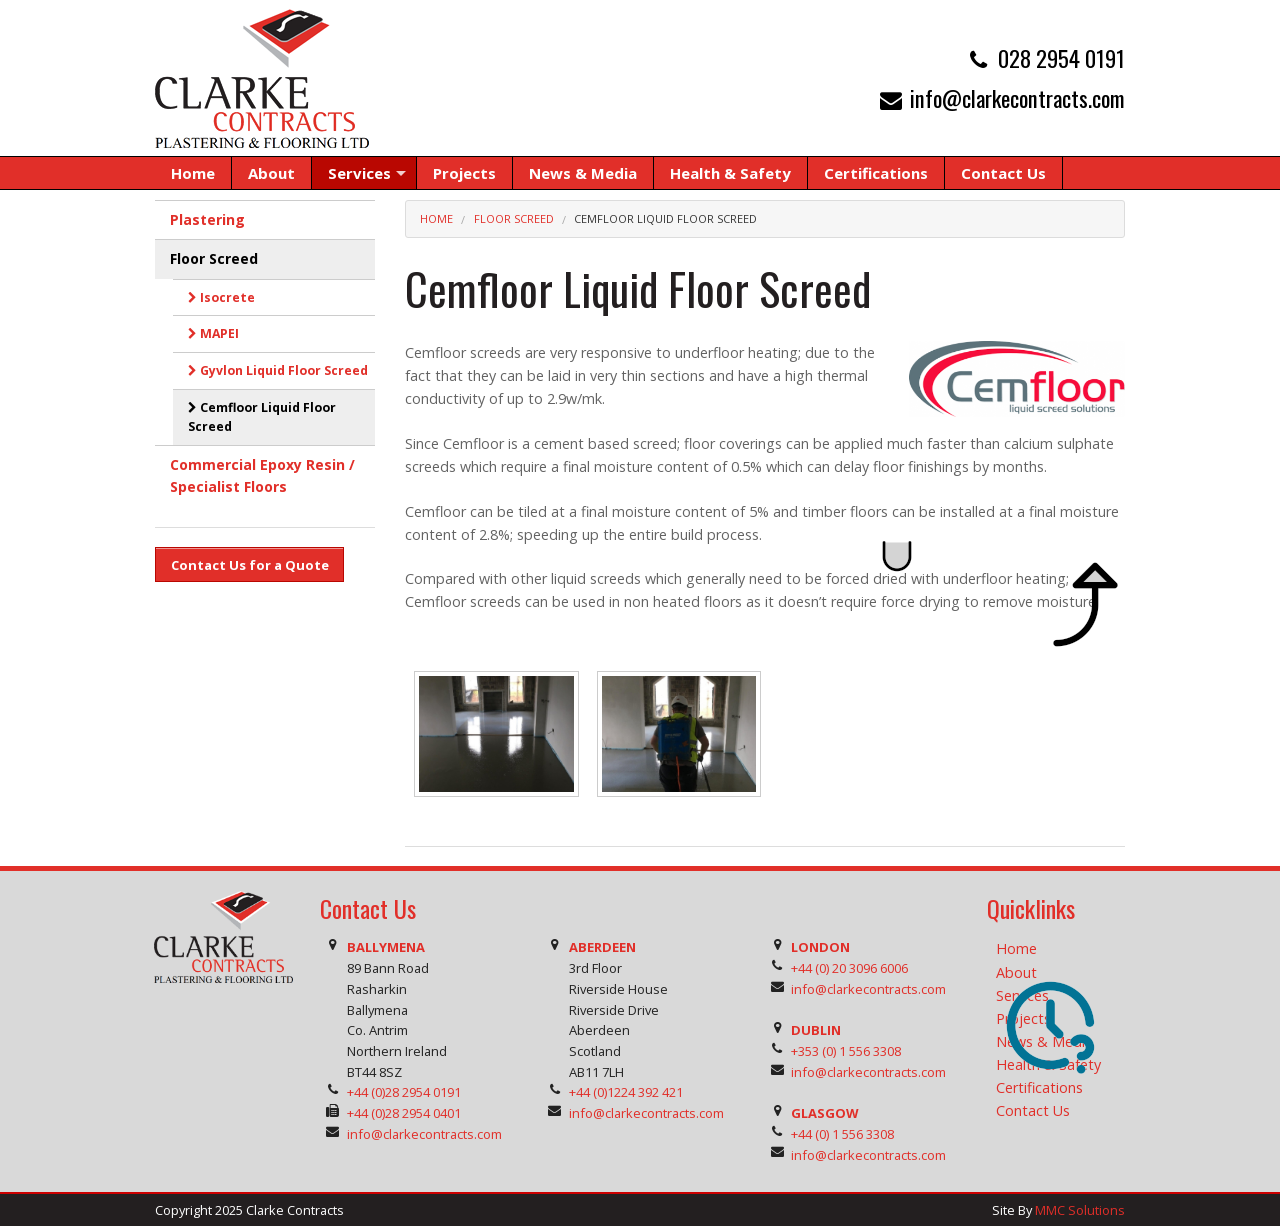  I want to click on navigate back and up in a menu hierarchy, so click(1085, 604).